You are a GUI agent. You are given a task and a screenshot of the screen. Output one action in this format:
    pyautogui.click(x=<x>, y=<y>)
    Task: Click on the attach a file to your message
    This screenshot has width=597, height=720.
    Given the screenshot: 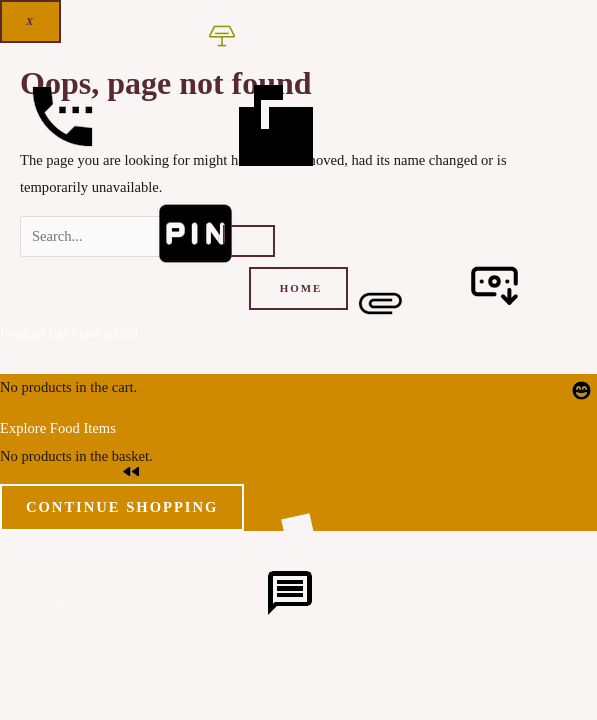 What is the action you would take?
    pyautogui.click(x=379, y=303)
    